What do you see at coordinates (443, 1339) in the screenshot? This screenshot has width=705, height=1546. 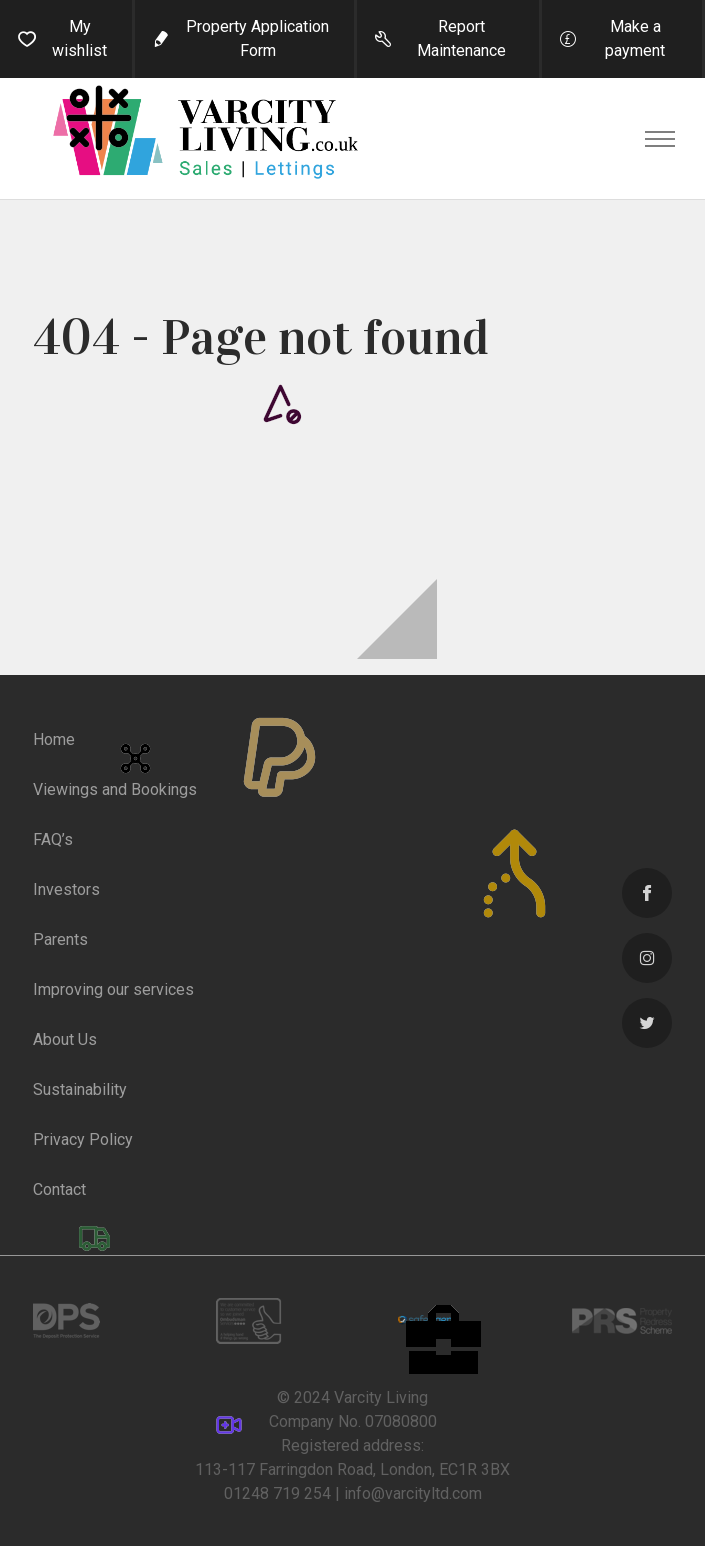 I see `access work or business tools` at bounding box center [443, 1339].